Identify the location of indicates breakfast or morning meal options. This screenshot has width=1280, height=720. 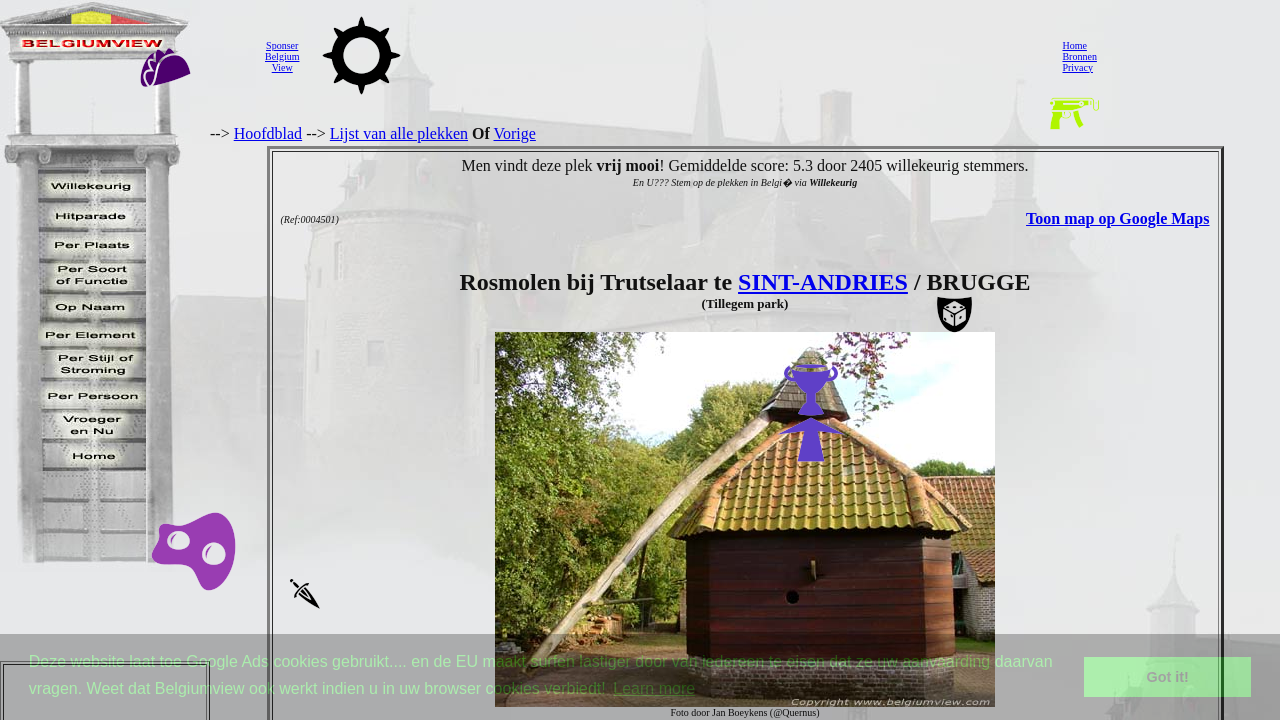
(193, 551).